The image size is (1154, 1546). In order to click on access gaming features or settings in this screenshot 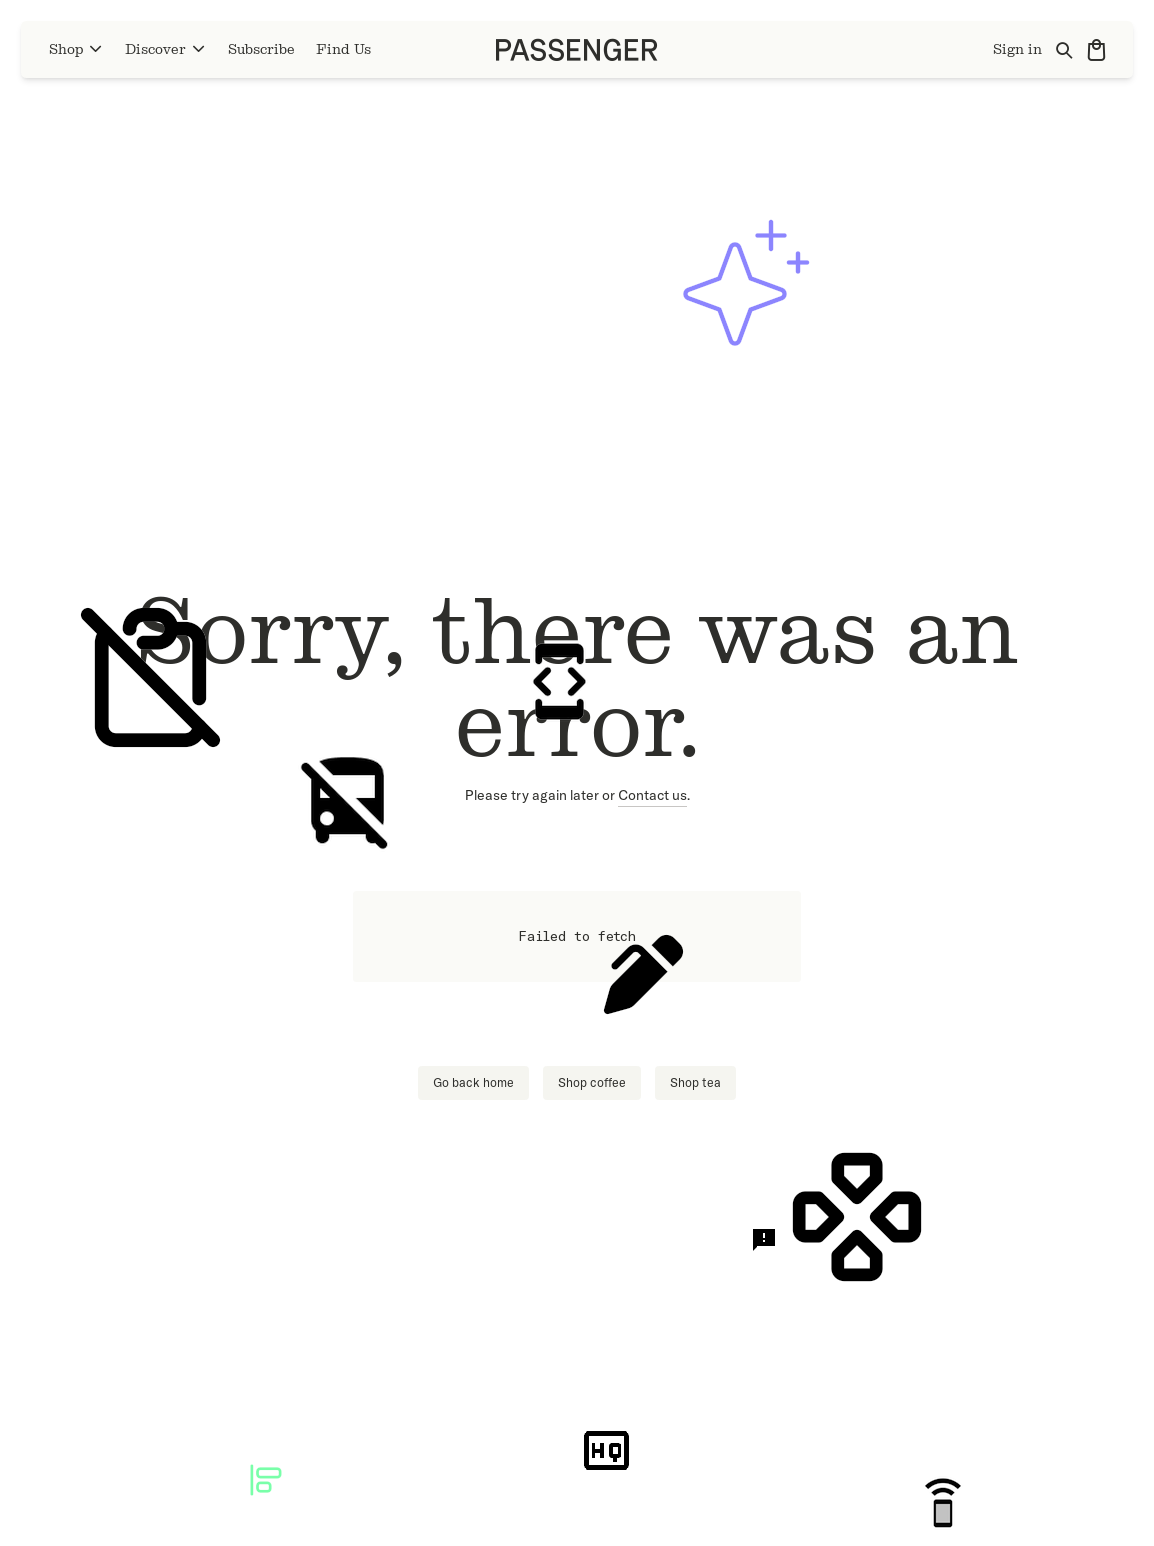, I will do `click(857, 1217)`.